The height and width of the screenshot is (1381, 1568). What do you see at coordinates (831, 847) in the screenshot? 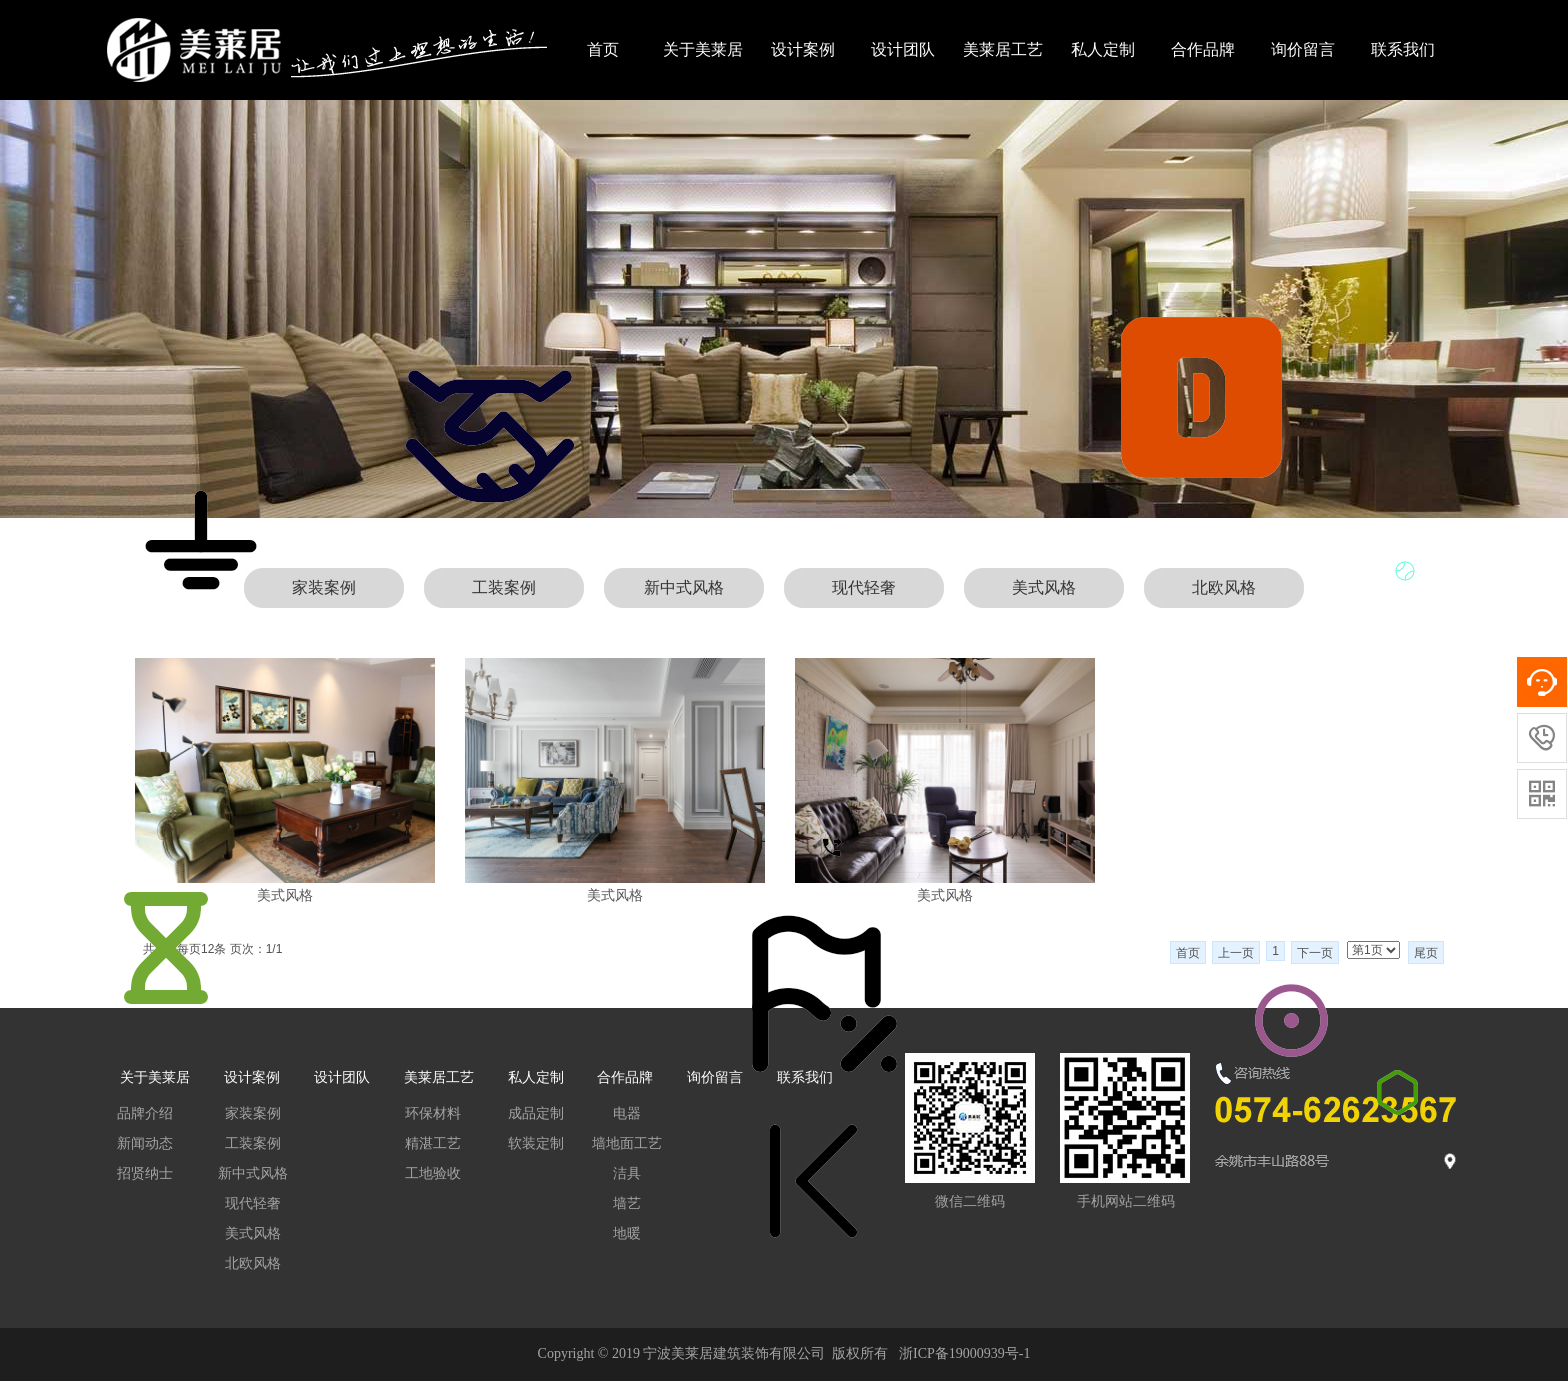
I see `indicates a forwarded call` at bounding box center [831, 847].